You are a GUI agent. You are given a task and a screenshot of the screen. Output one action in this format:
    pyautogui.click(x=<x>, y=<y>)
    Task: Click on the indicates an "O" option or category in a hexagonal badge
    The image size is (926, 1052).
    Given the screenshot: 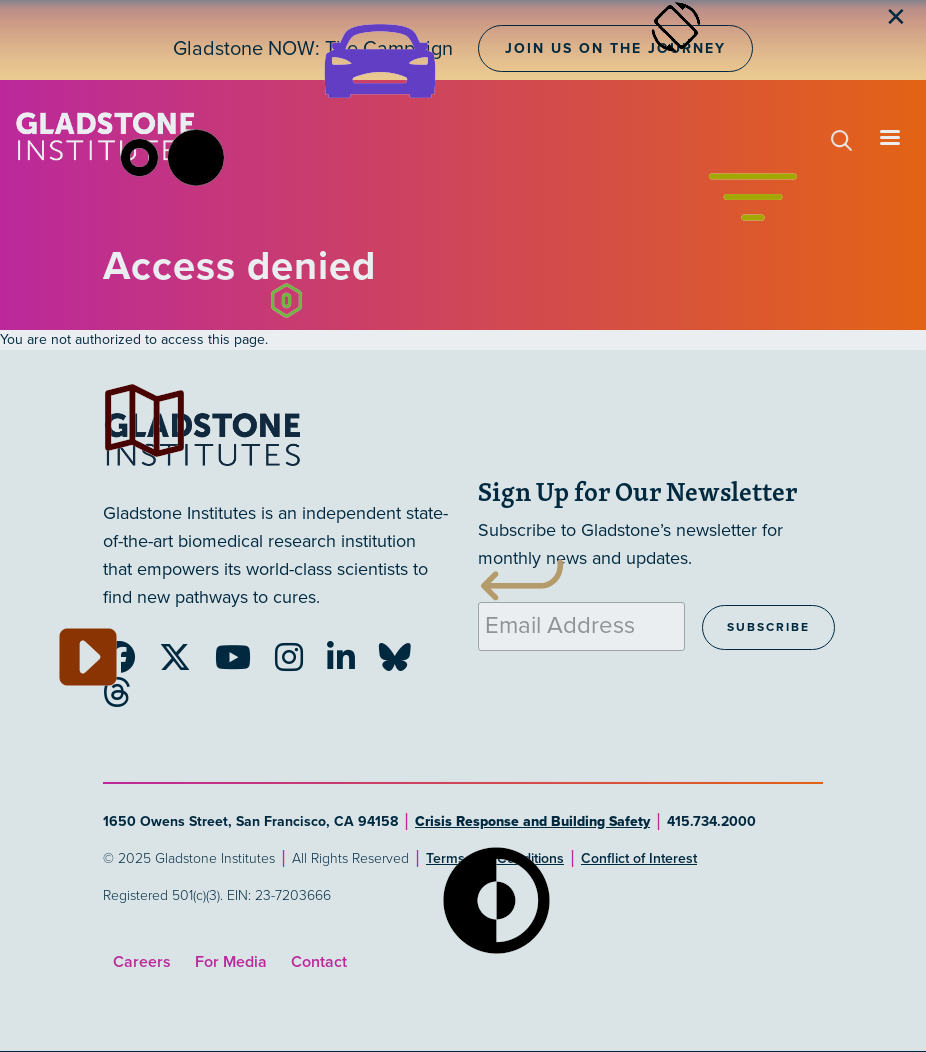 What is the action you would take?
    pyautogui.click(x=286, y=300)
    